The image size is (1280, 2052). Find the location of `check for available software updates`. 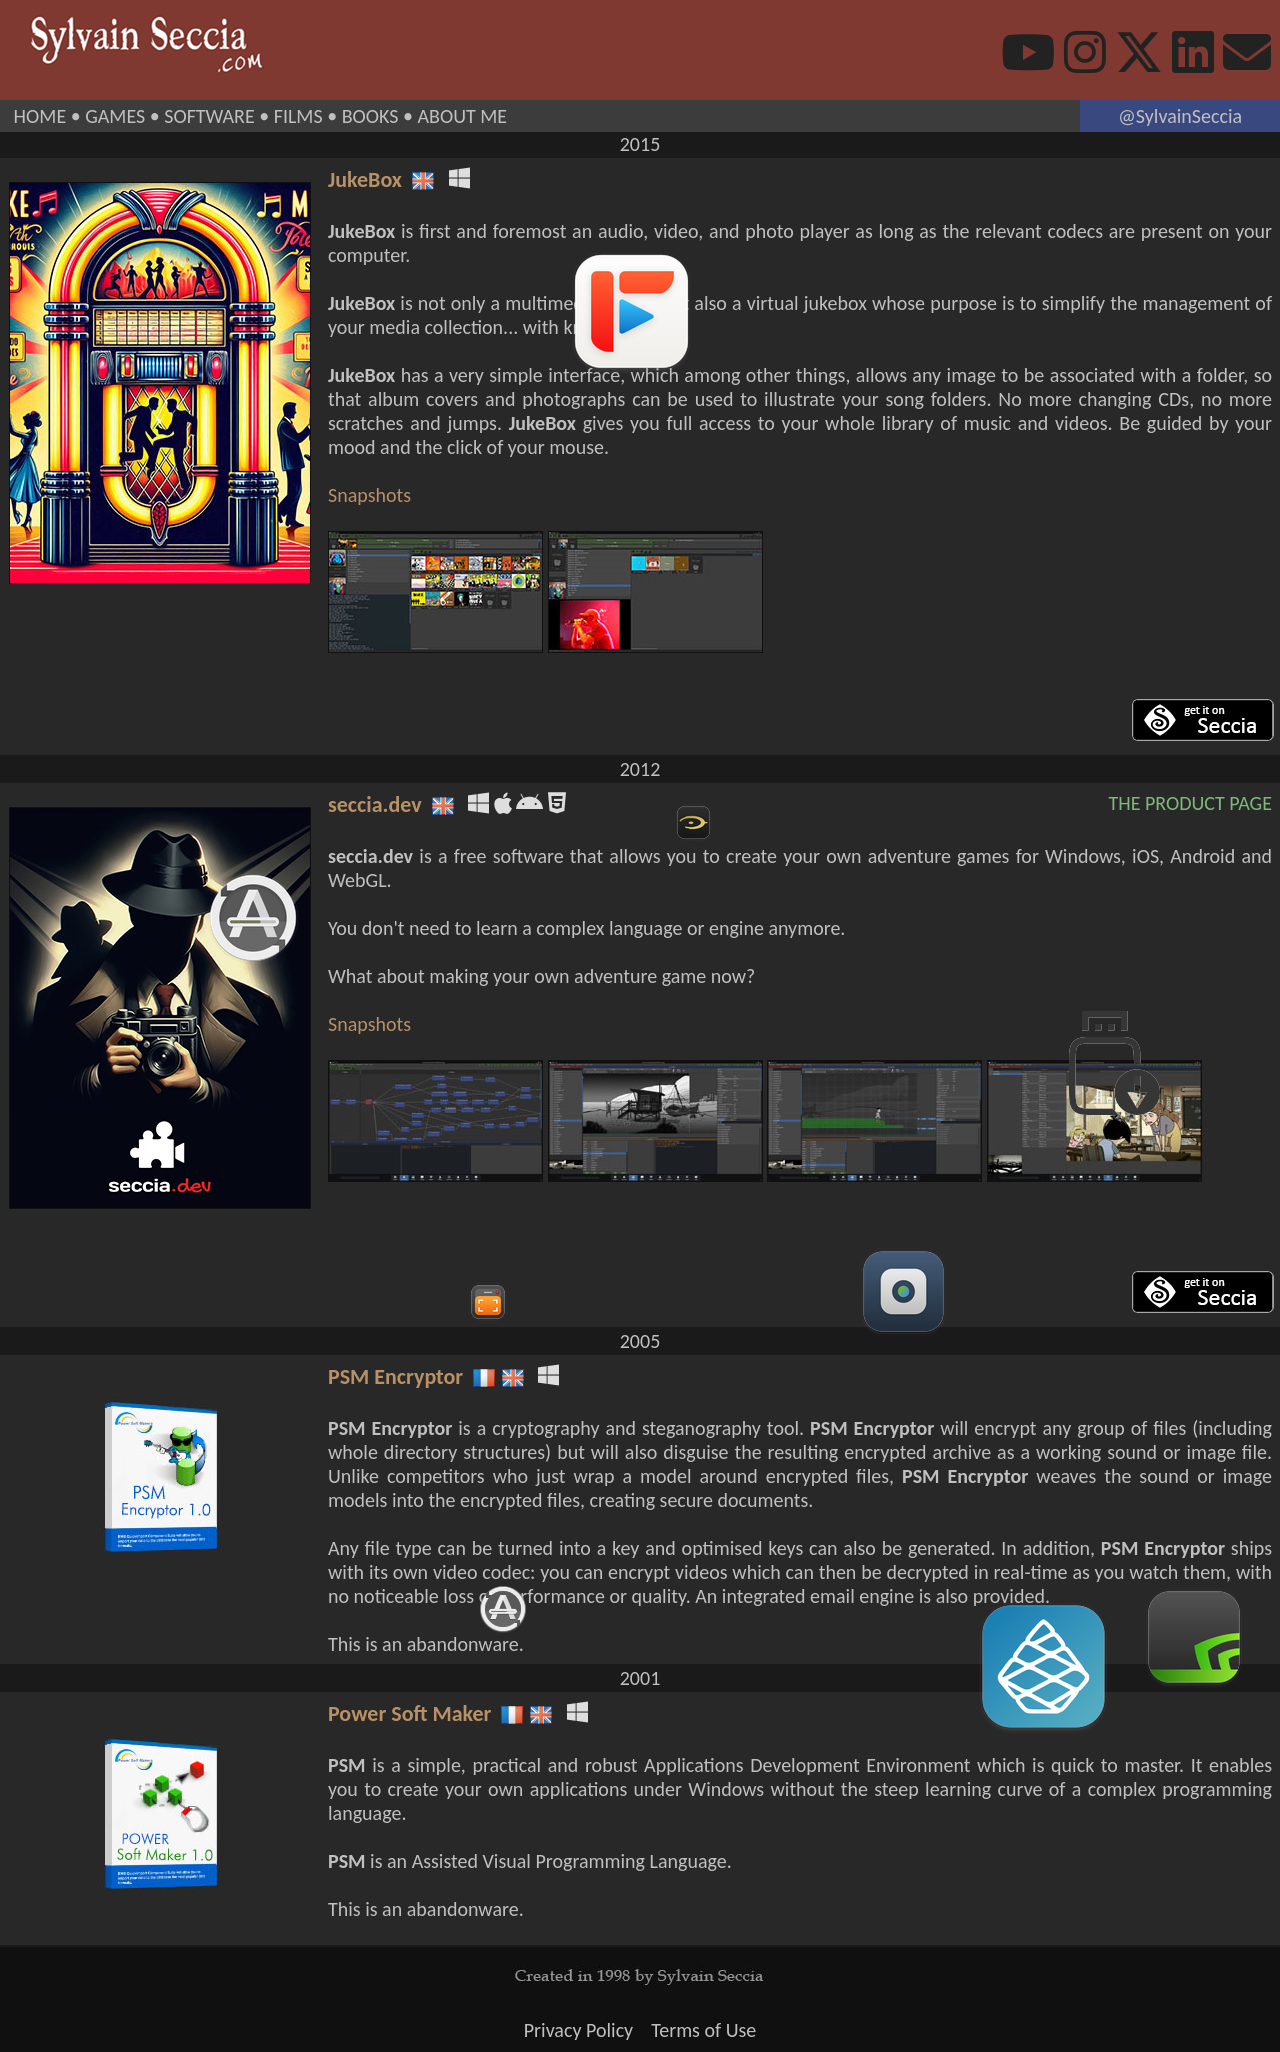

check for available software updates is located at coordinates (253, 918).